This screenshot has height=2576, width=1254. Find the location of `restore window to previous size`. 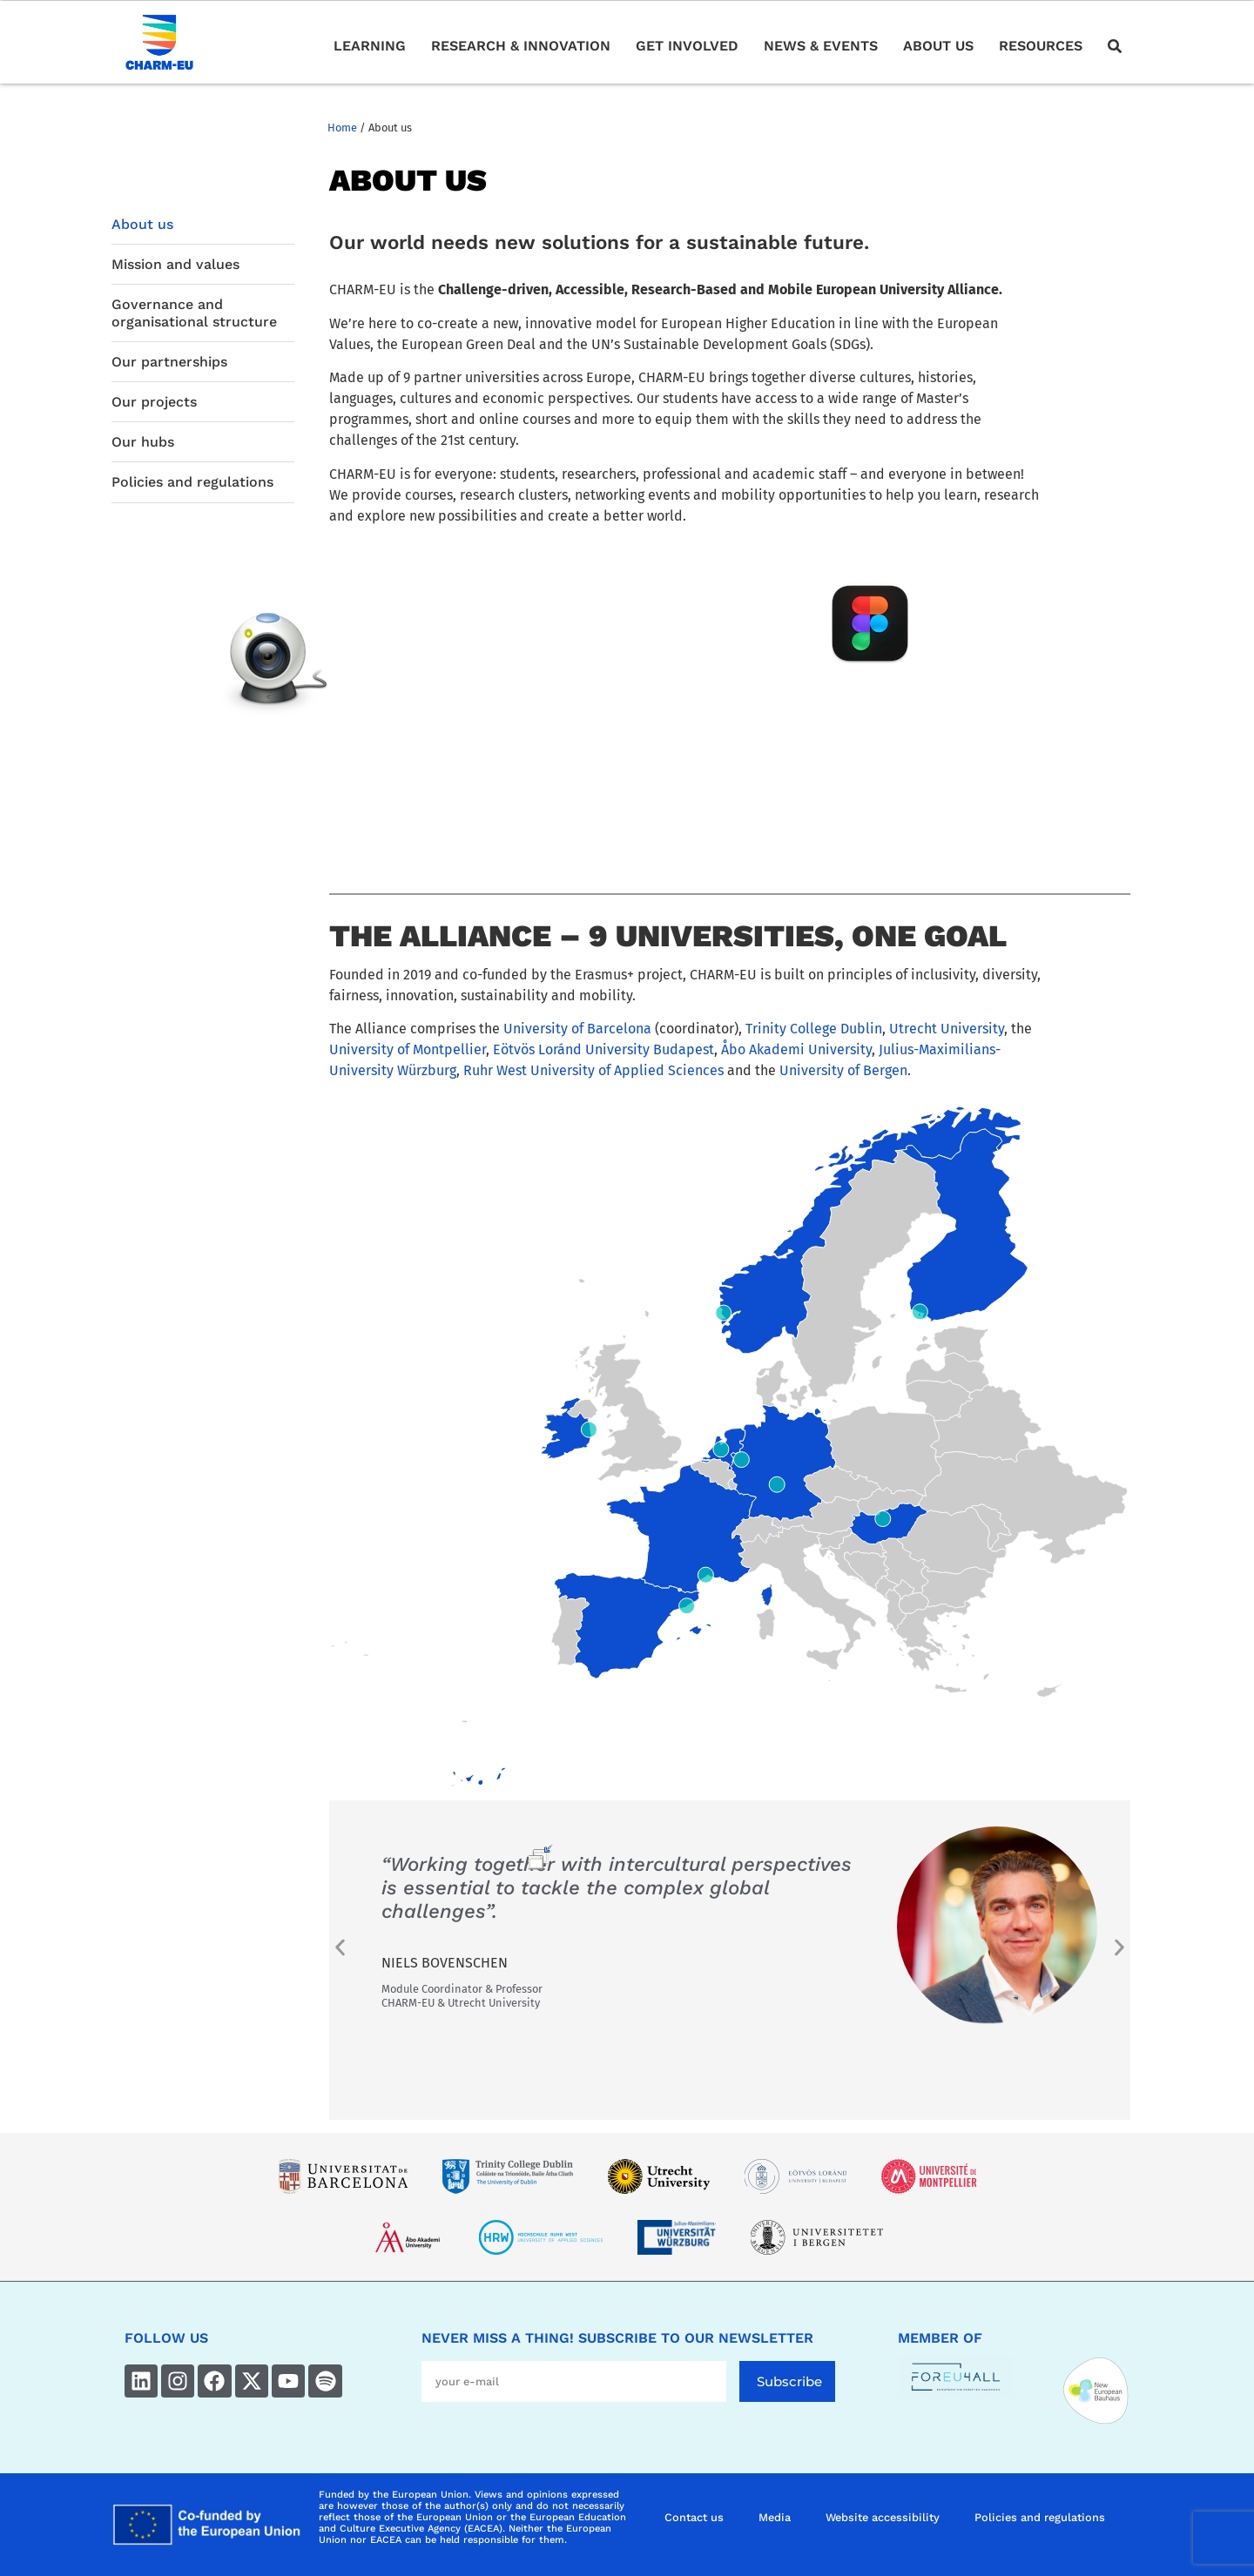

restore window to previous size is located at coordinates (540, 1857).